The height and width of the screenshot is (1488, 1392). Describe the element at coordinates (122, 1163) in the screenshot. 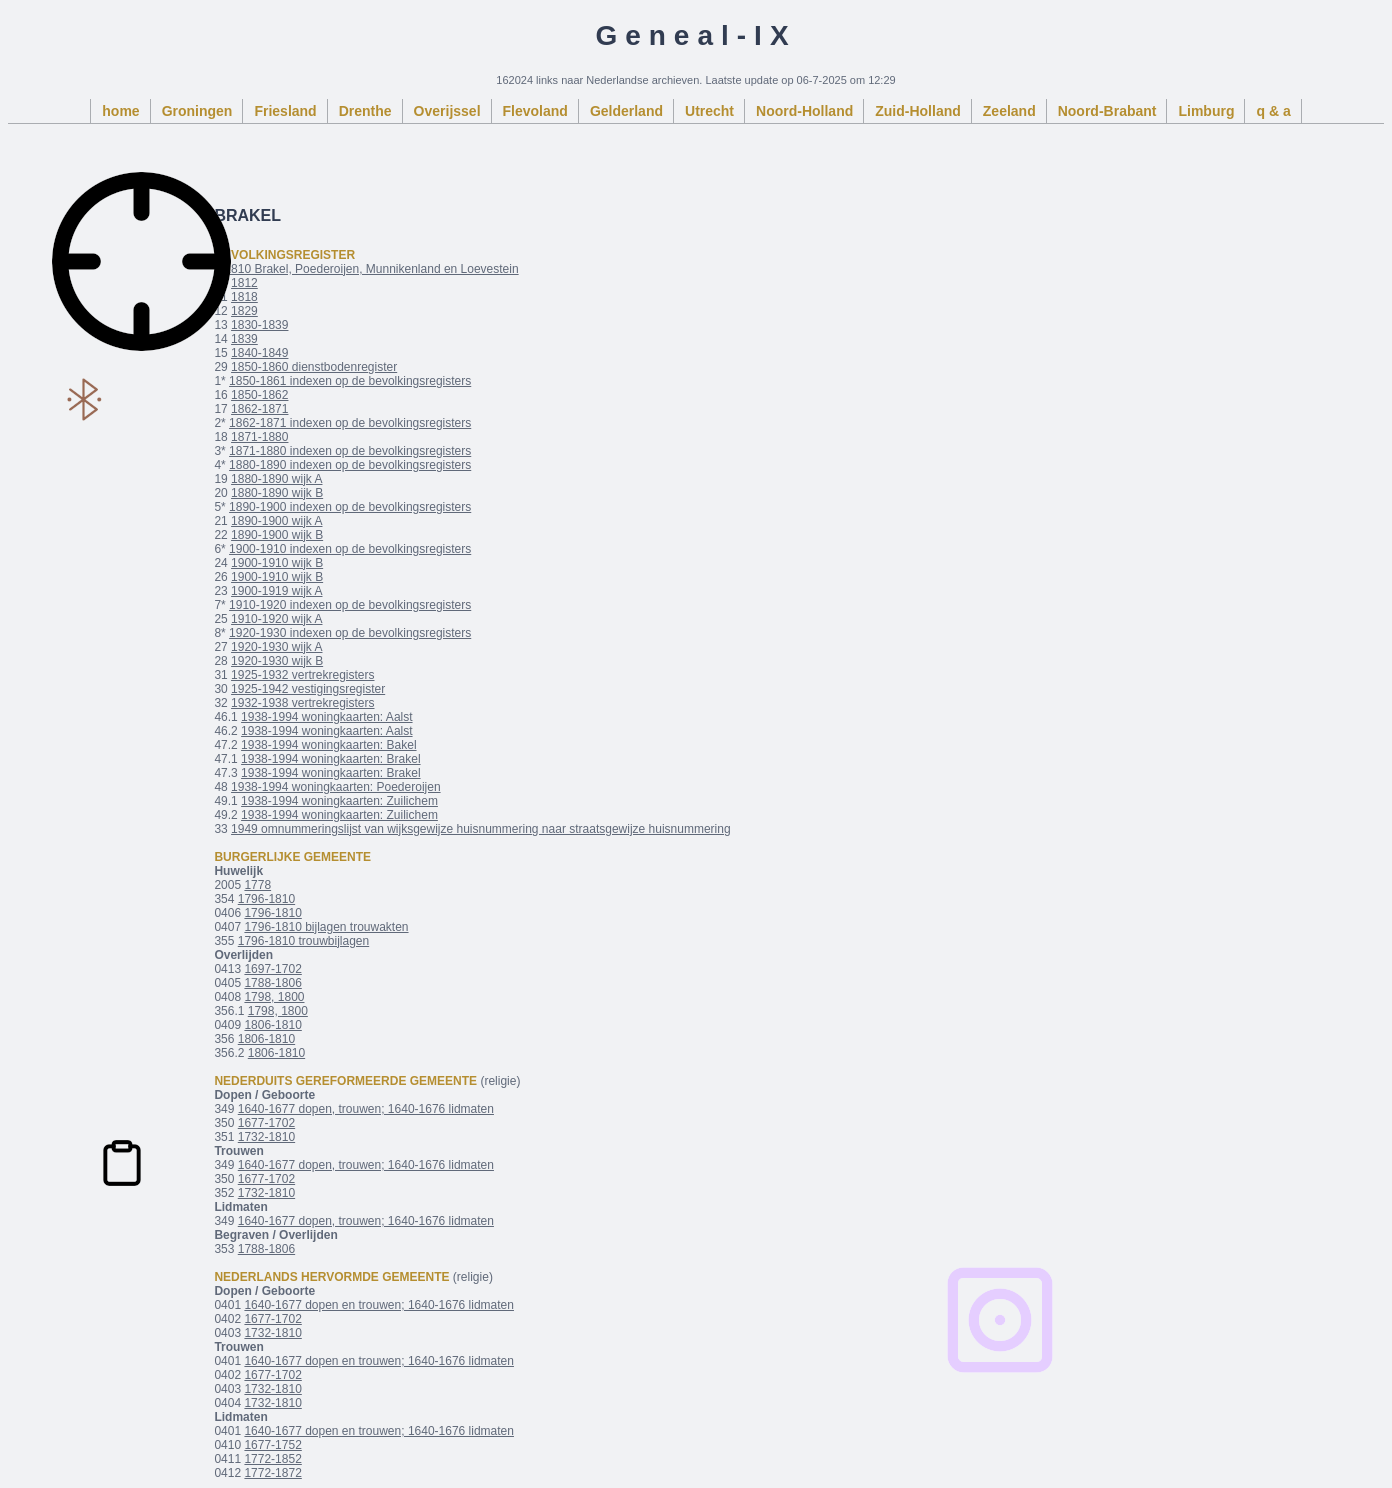

I see `copy content to clipboard` at that location.